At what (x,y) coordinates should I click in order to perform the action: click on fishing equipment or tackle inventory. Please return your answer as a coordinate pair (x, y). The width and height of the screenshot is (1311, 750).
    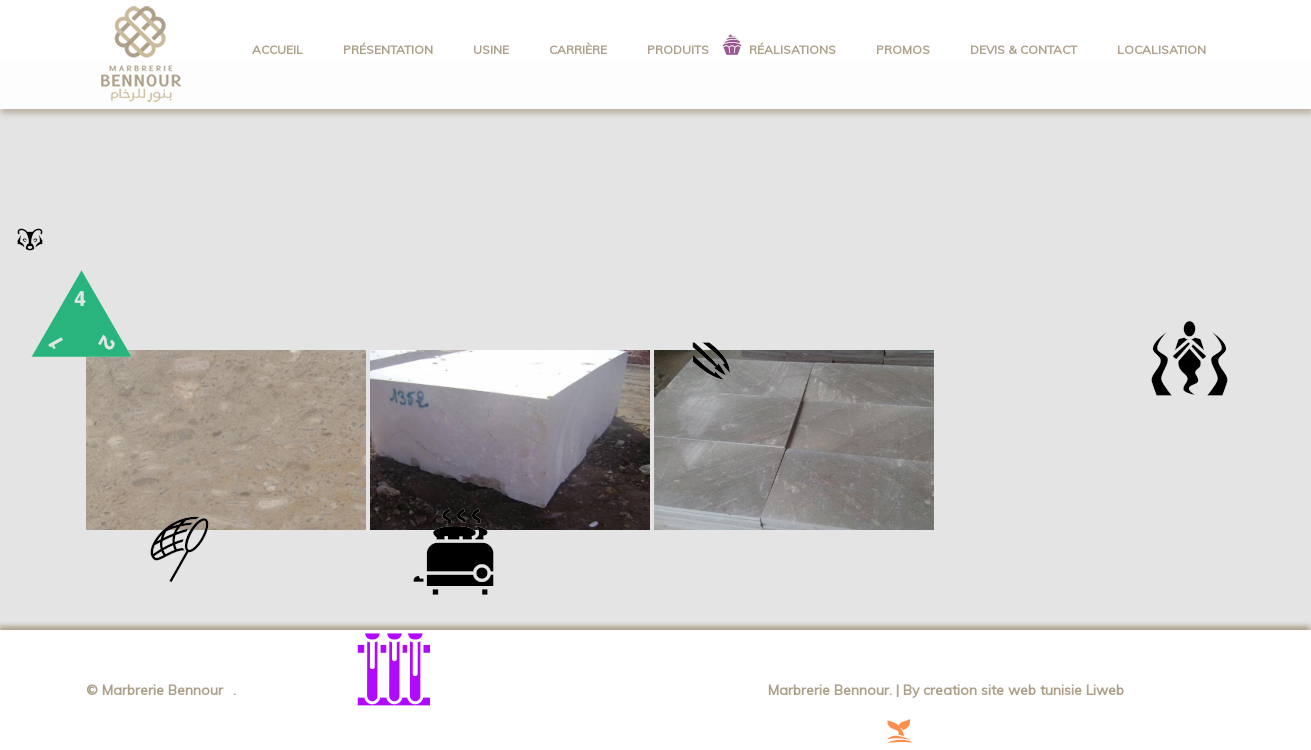
    Looking at the image, I should click on (711, 361).